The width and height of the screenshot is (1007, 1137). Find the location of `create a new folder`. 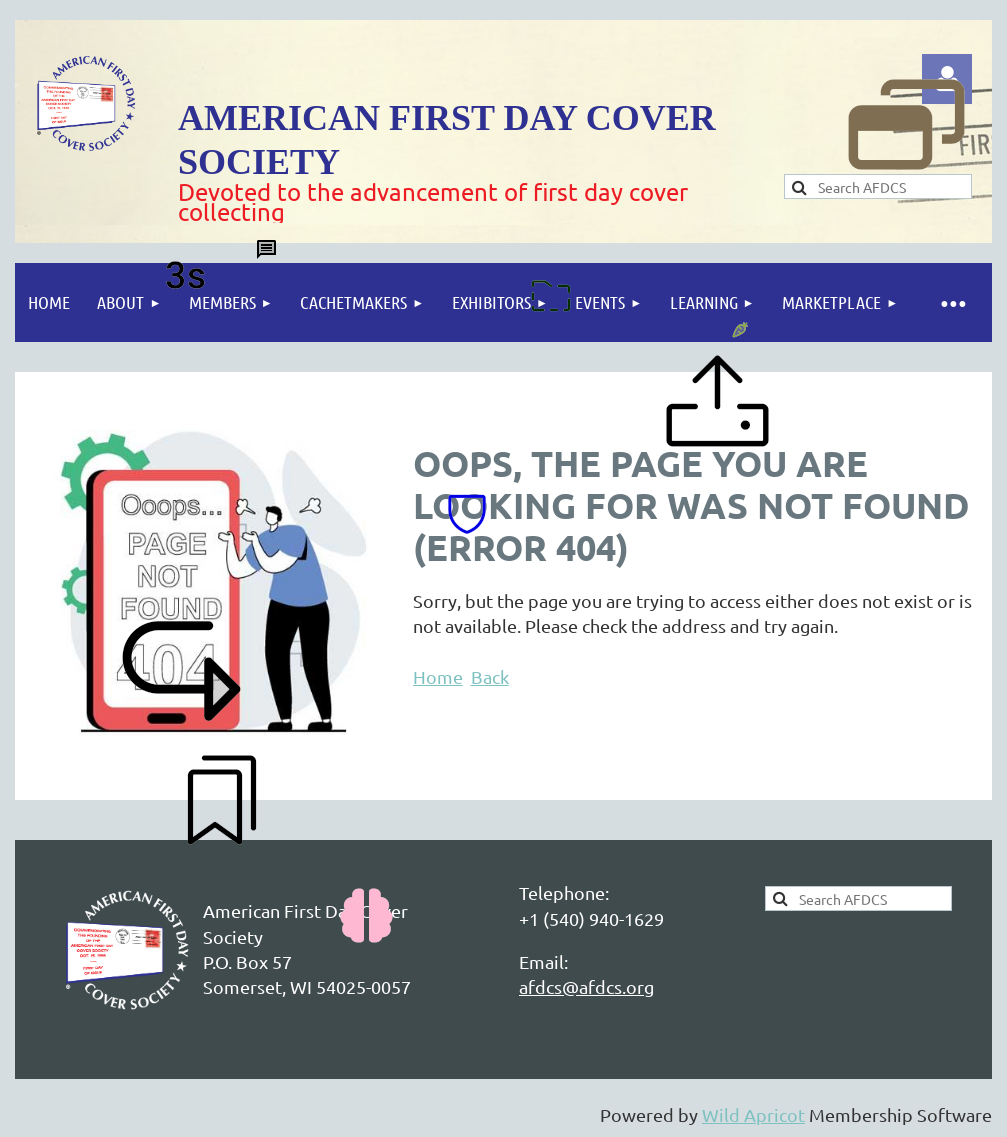

create a new folder is located at coordinates (551, 295).